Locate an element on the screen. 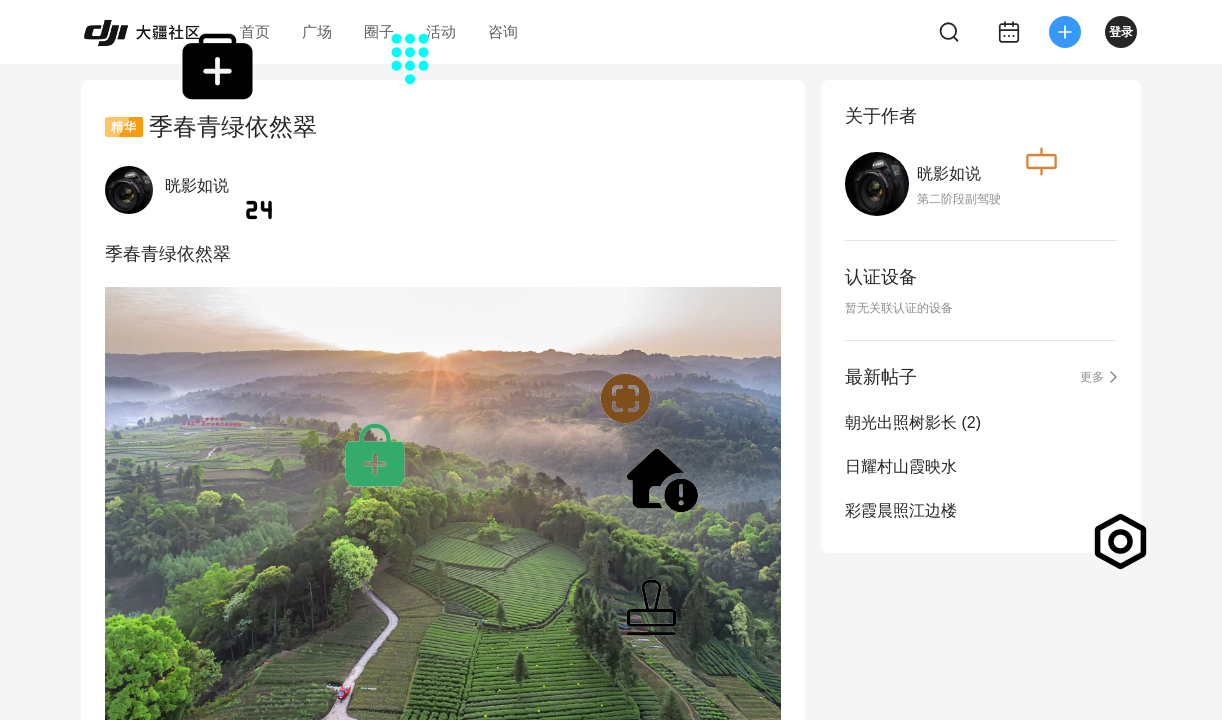 The width and height of the screenshot is (1222, 720). tap to scan a QR code or barcode is located at coordinates (625, 398).